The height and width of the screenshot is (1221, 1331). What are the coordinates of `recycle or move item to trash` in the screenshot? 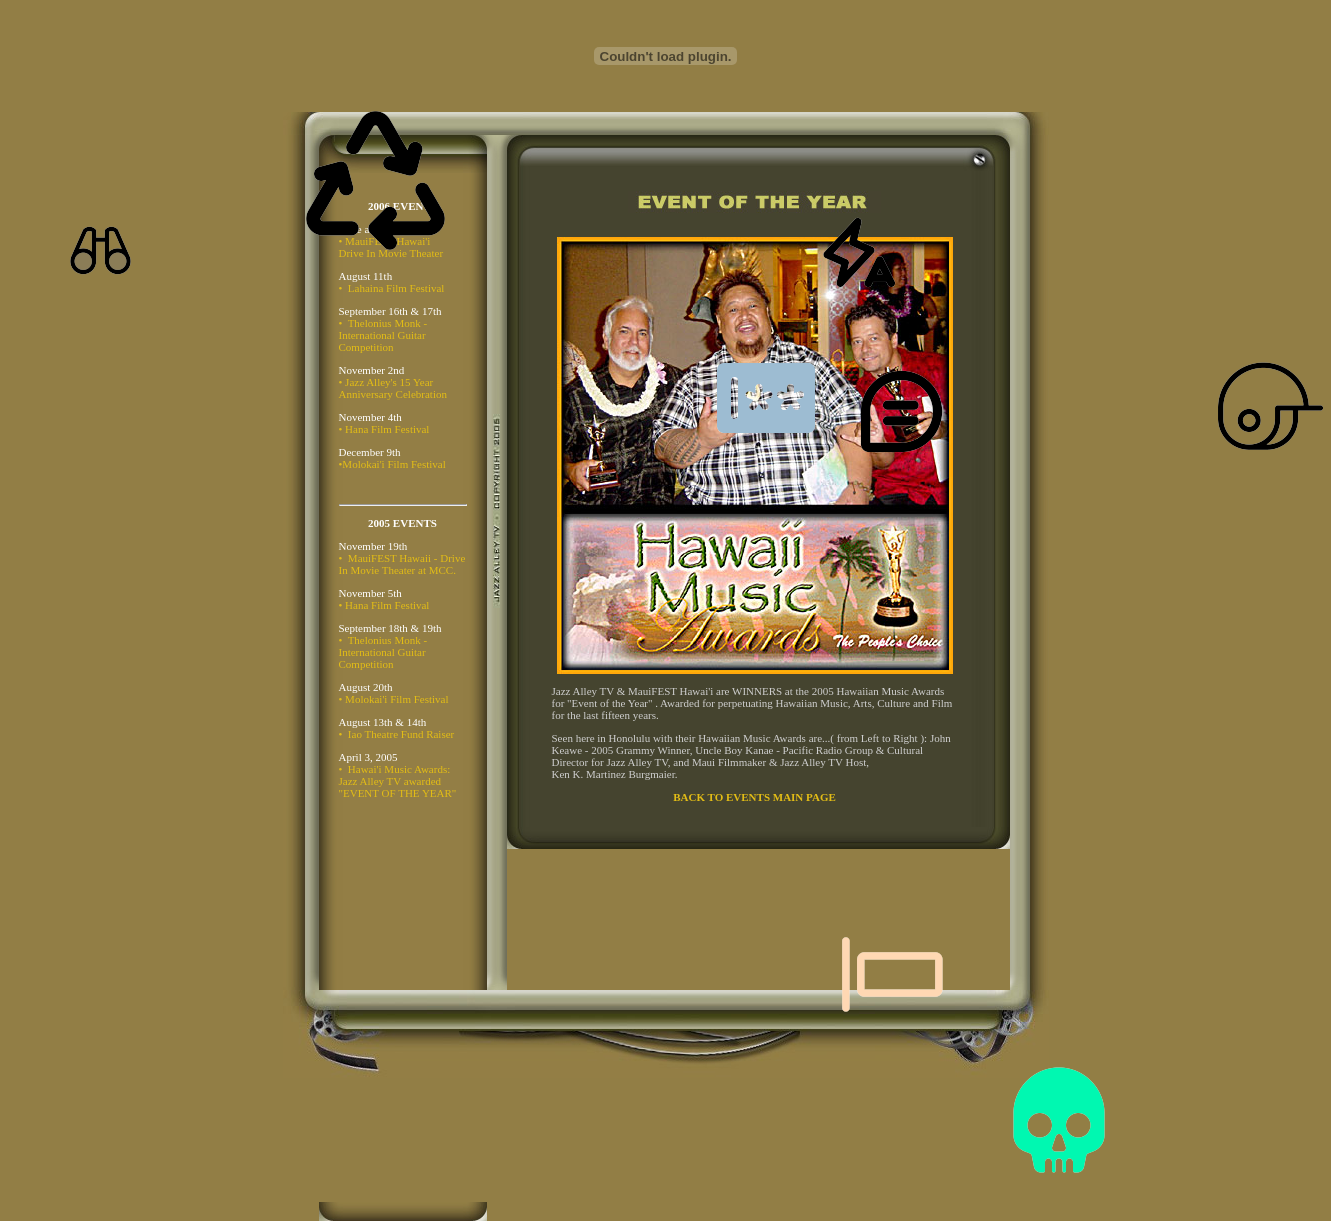 It's located at (375, 180).